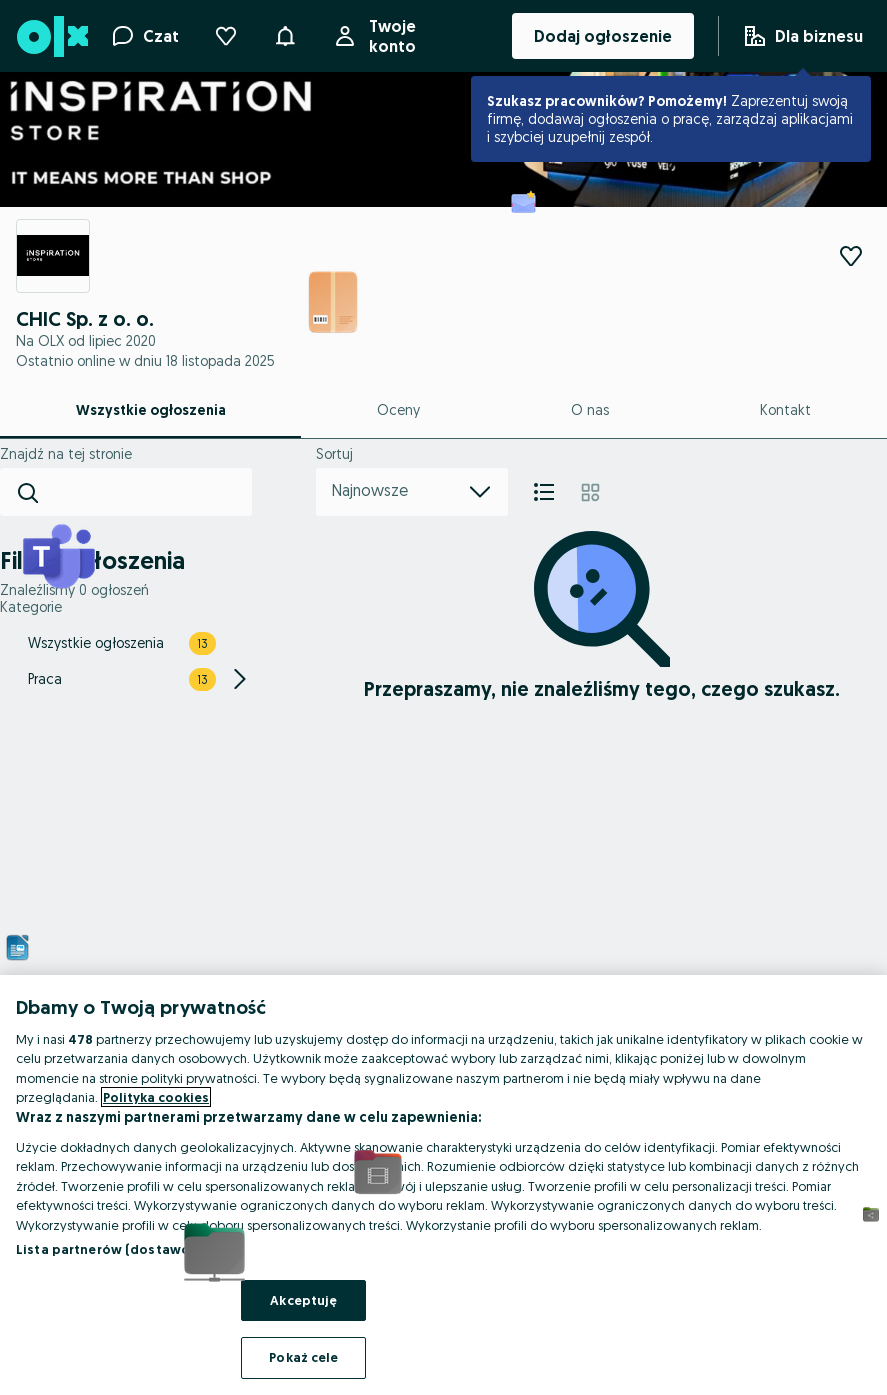 The width and height of the screenshot is (887, 1395). I want to click on access your public shared folder, so click(871, 1214).